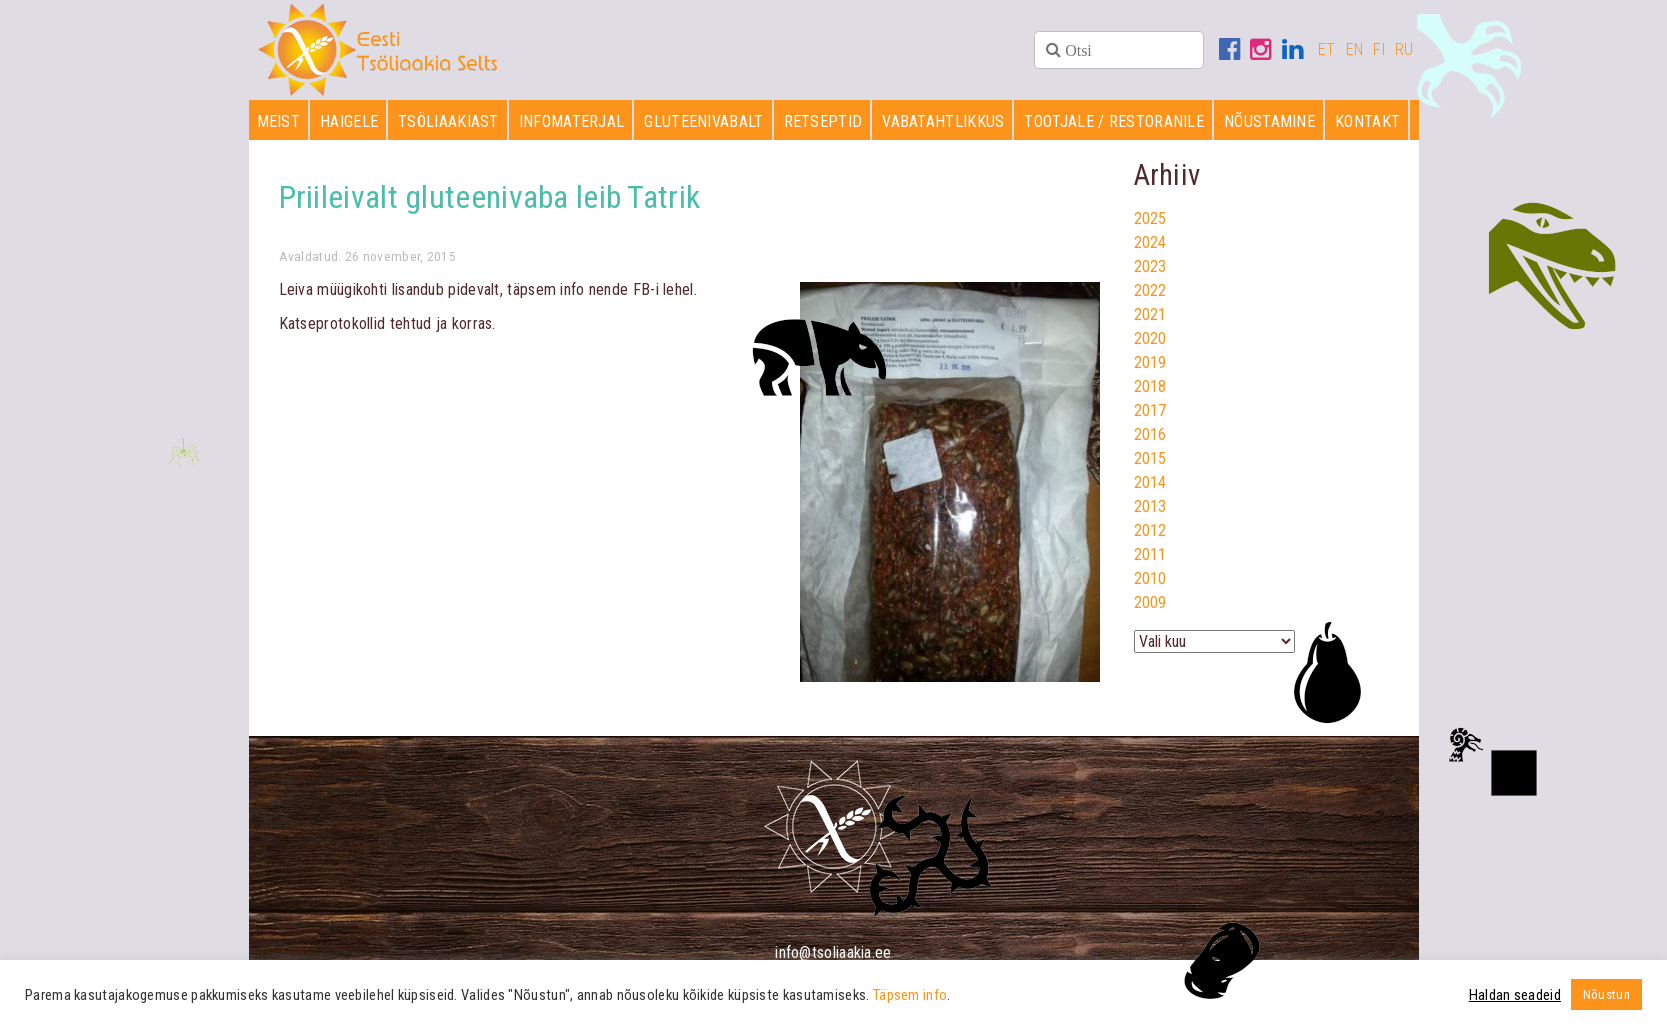 This screenshot has width=1667, height=1029. What do you see at coordinates (1222, 961) in the screenshot?
I see `select potato as a game resource or ingredient` at bounding box center [1222, 961].